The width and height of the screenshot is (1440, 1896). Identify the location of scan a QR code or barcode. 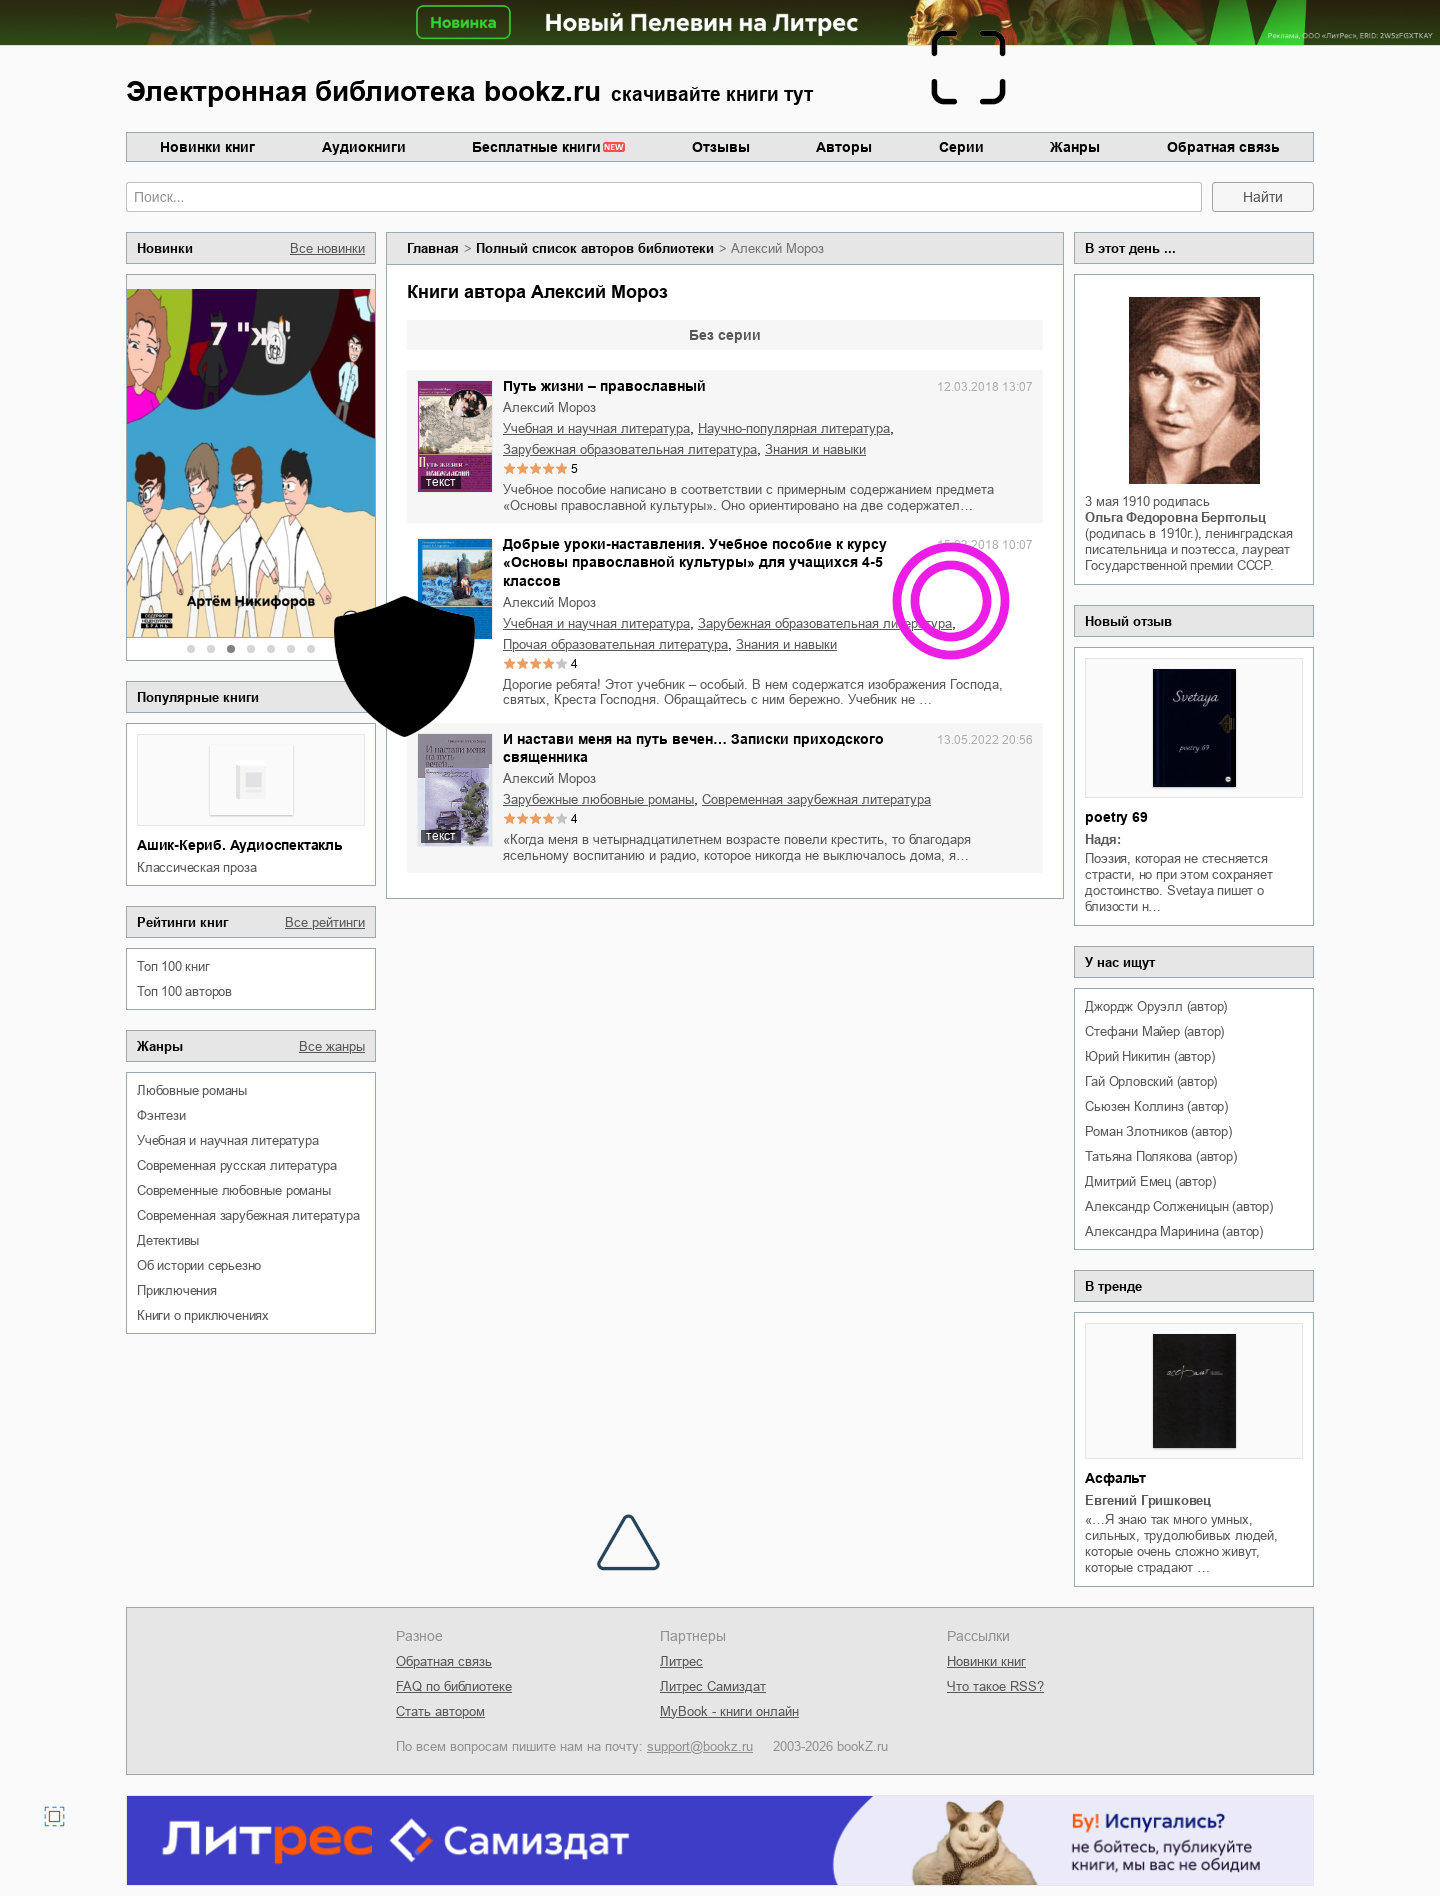
(968, 67).